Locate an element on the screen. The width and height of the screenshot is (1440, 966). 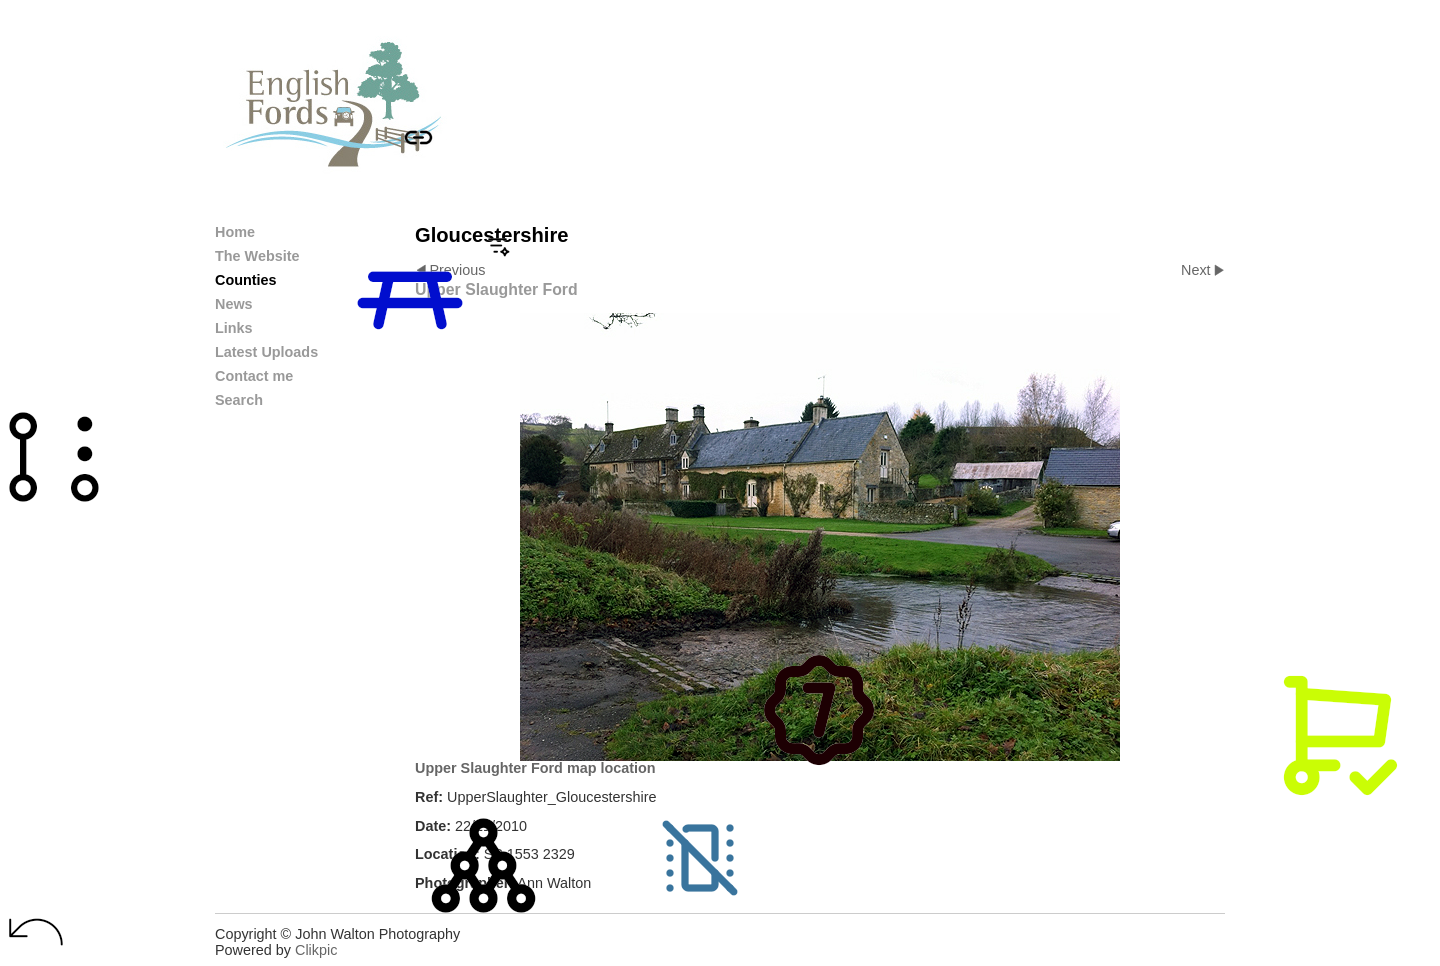
apply AI-powered smart filters is located at coordinates (497, 245).